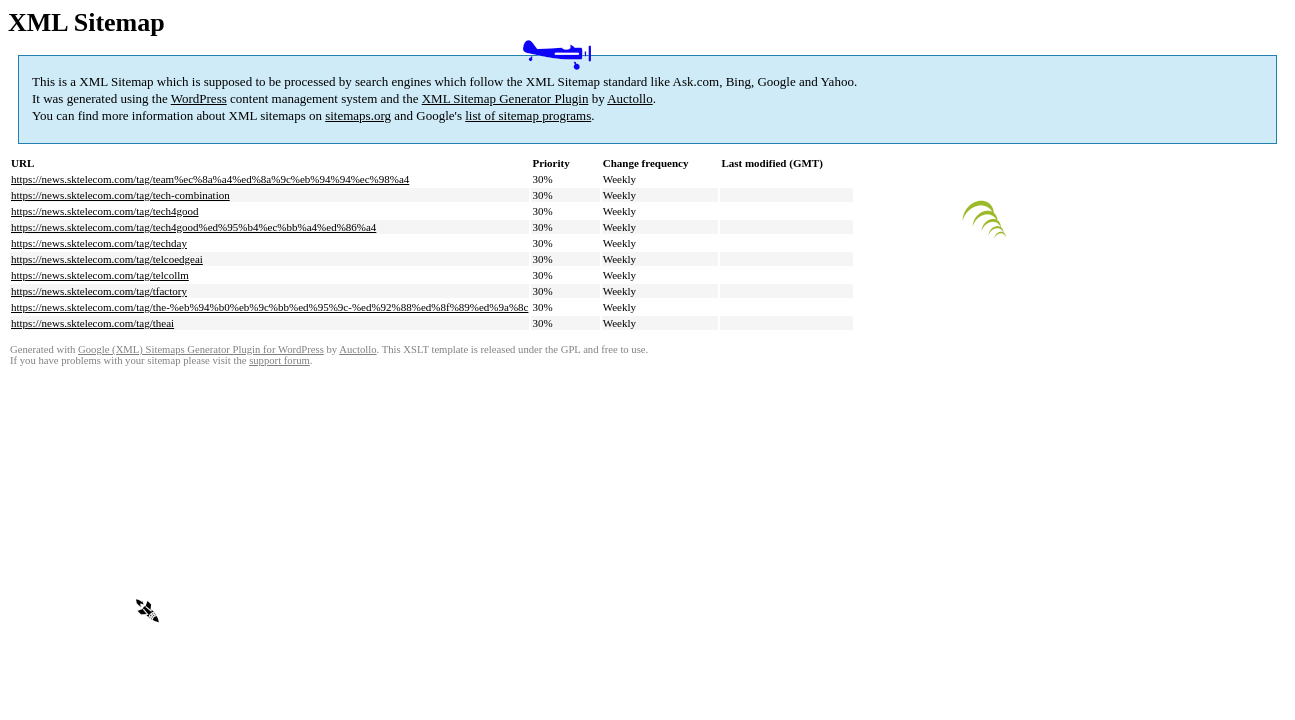 Image resolution: width=1295 pixels, height=720 pixels. What do you see at coordinates (147, 610) in the screenshot?
I see `launch or deploy an application` at bounding box center [147, 610].